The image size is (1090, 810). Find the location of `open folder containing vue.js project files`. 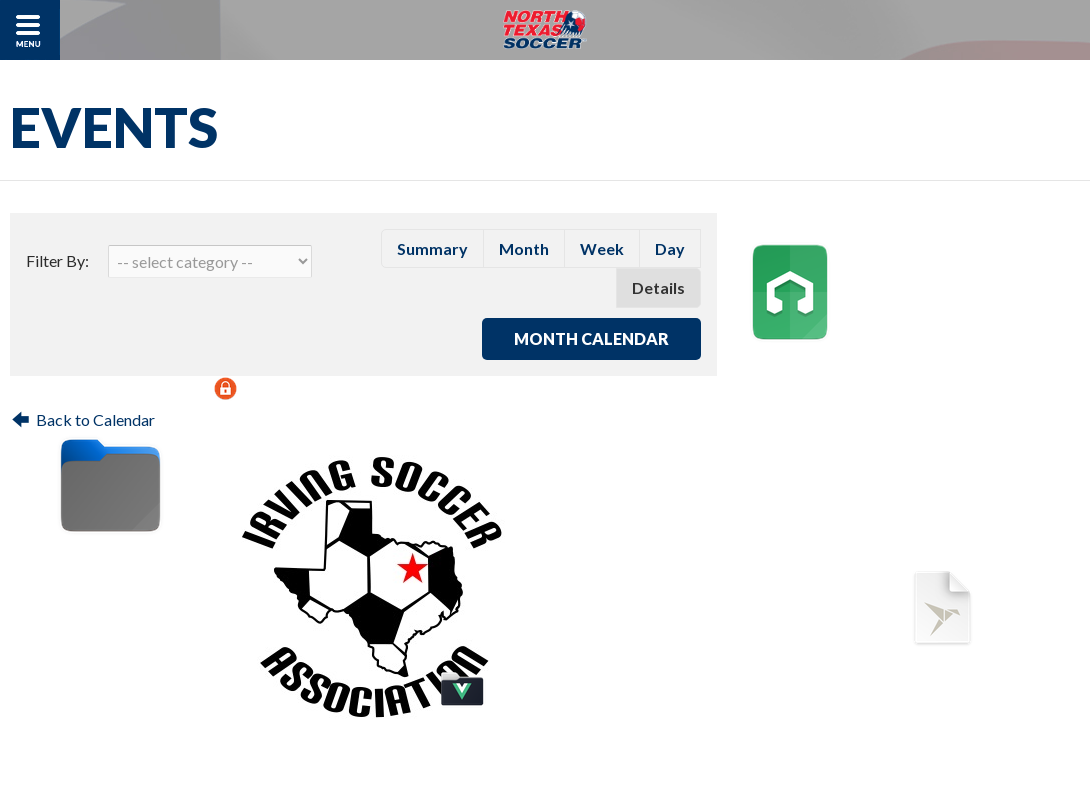

open folder containing vue.js project files is located at coordinates (462, 690).